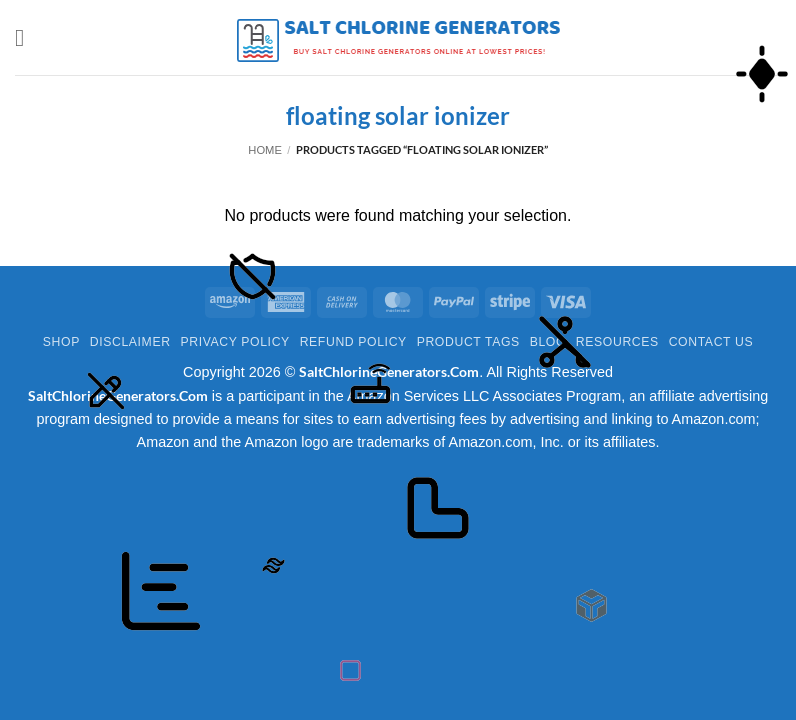 The width and height of the screenshot is (796, 720). What do you see at coordinates (161, 591) in the screenshot?
I see `view project timeline or schedule` at bounding box center [161, 591].